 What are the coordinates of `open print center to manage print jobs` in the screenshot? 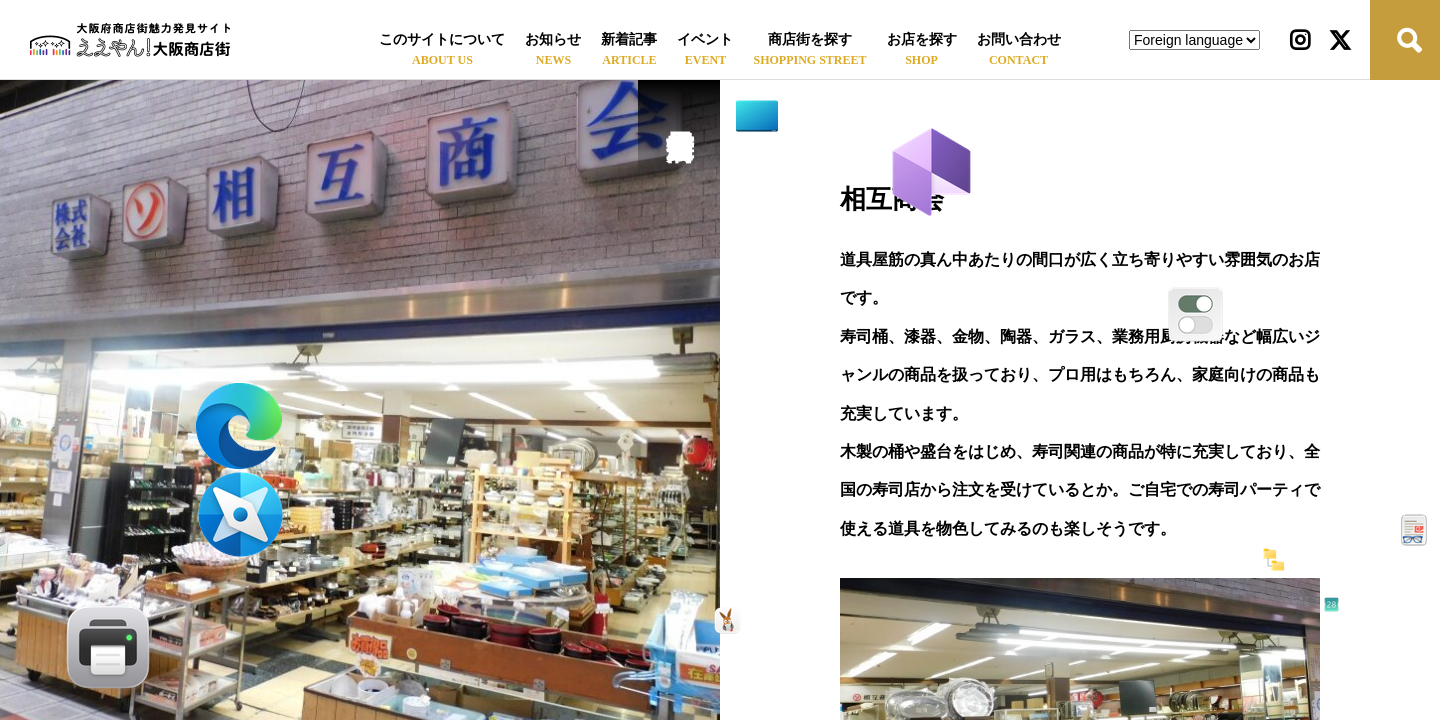 It's located at (108, 647).